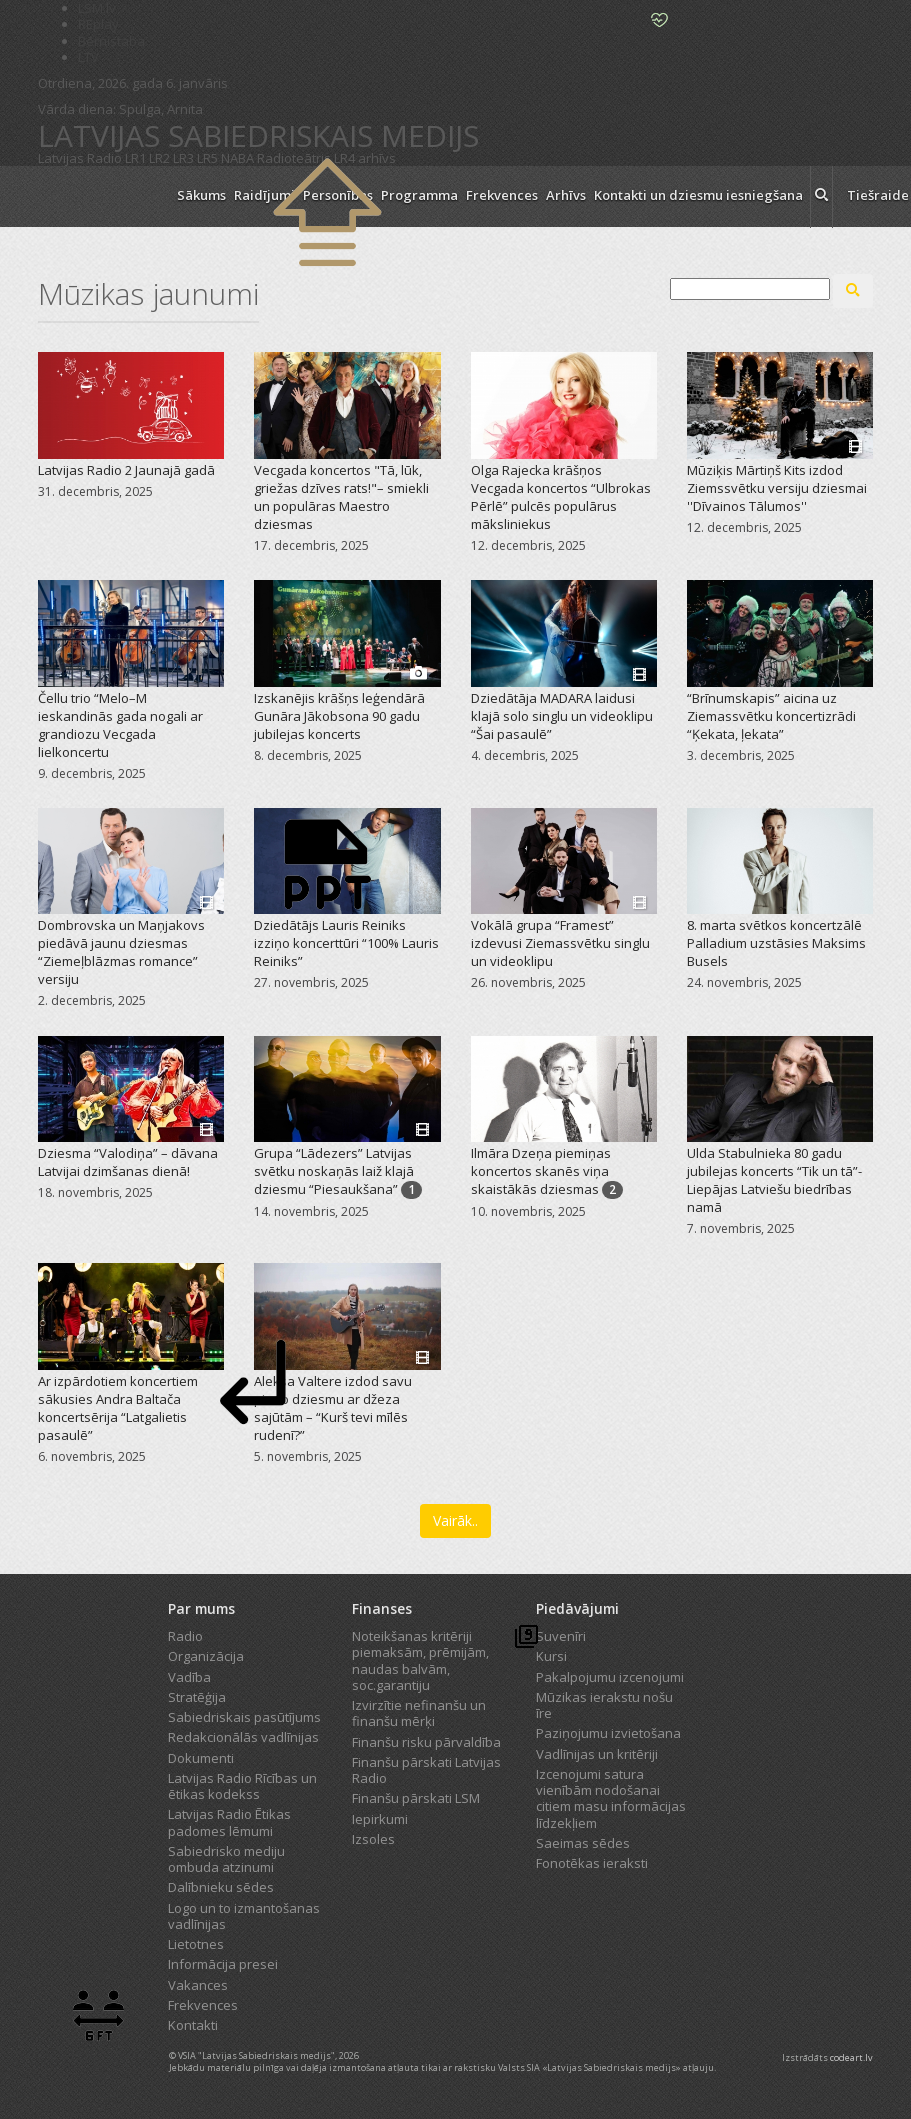  What do you see at coordinates (98, 2015) in the screenshot?
I see `indicates social distancing requirement of 6 feet` at bounding box center [98, 2015].